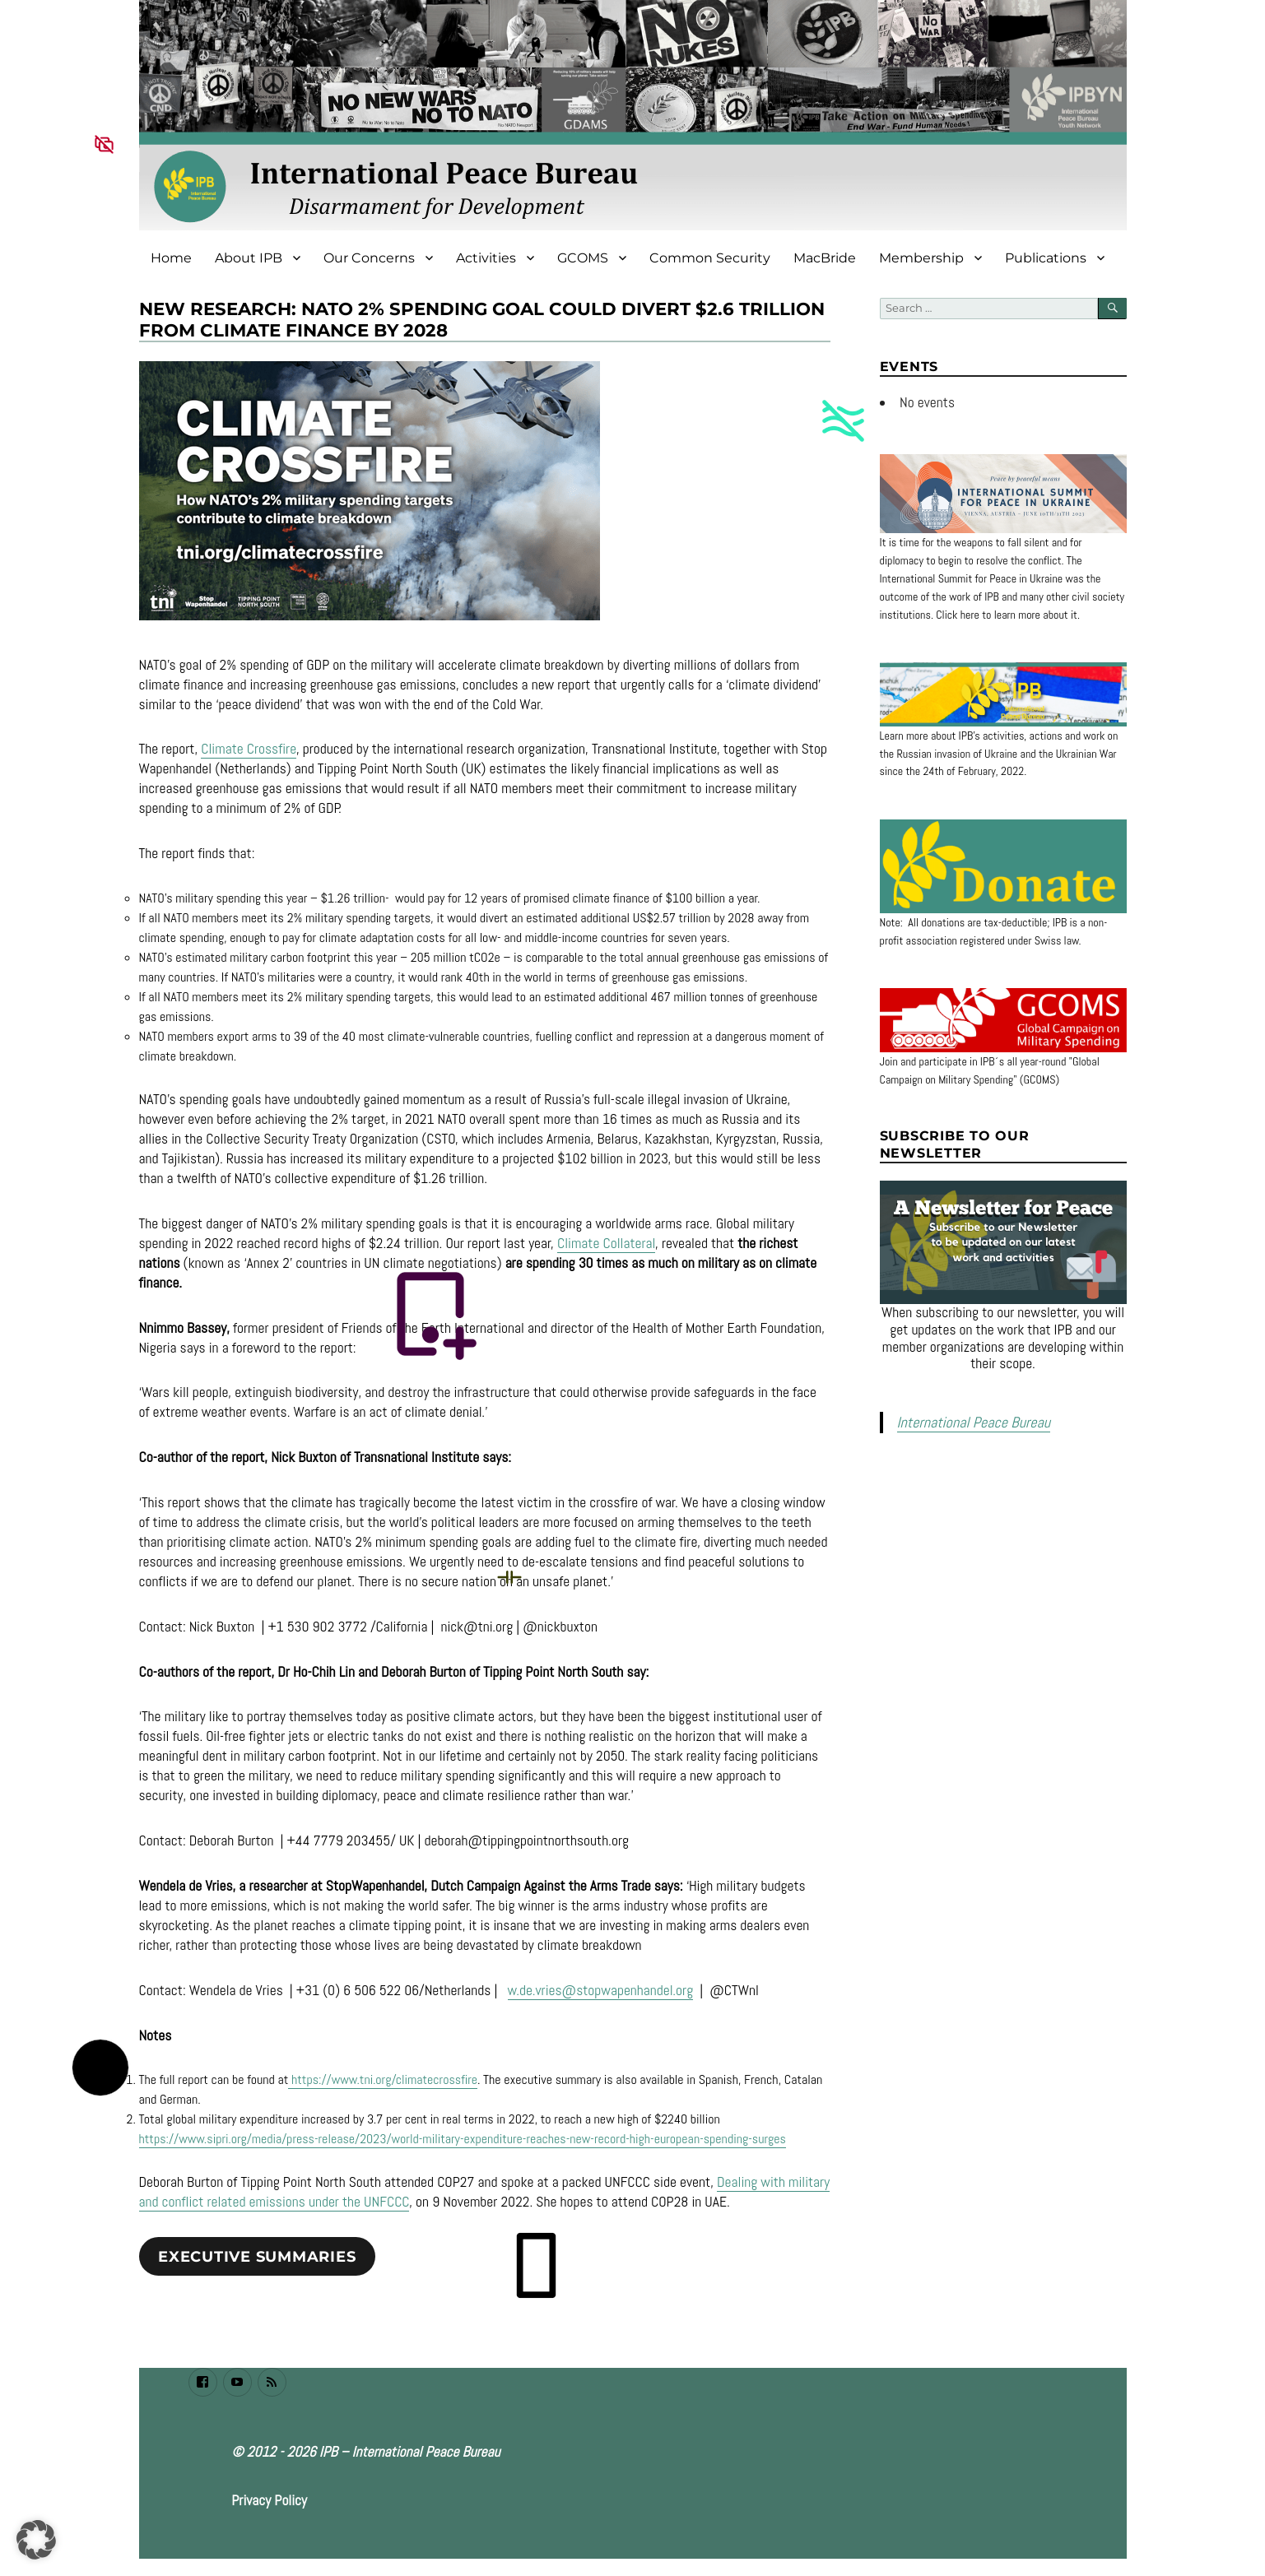 The width and height of the screenshot is (1265, 2576). What do you see at coordinates (104, 144) in the screenshot?
I see `indicates payment is unavailable or disabled` at bounding box center [104, 144].